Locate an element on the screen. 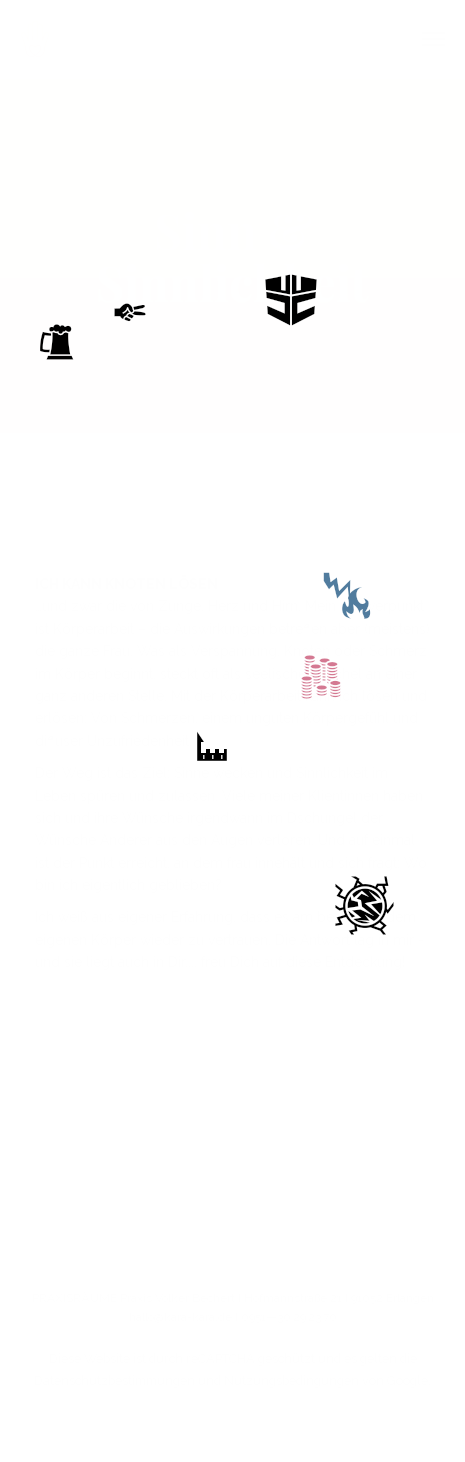  view castle or fortress in game is located at coordinates (212, 746).